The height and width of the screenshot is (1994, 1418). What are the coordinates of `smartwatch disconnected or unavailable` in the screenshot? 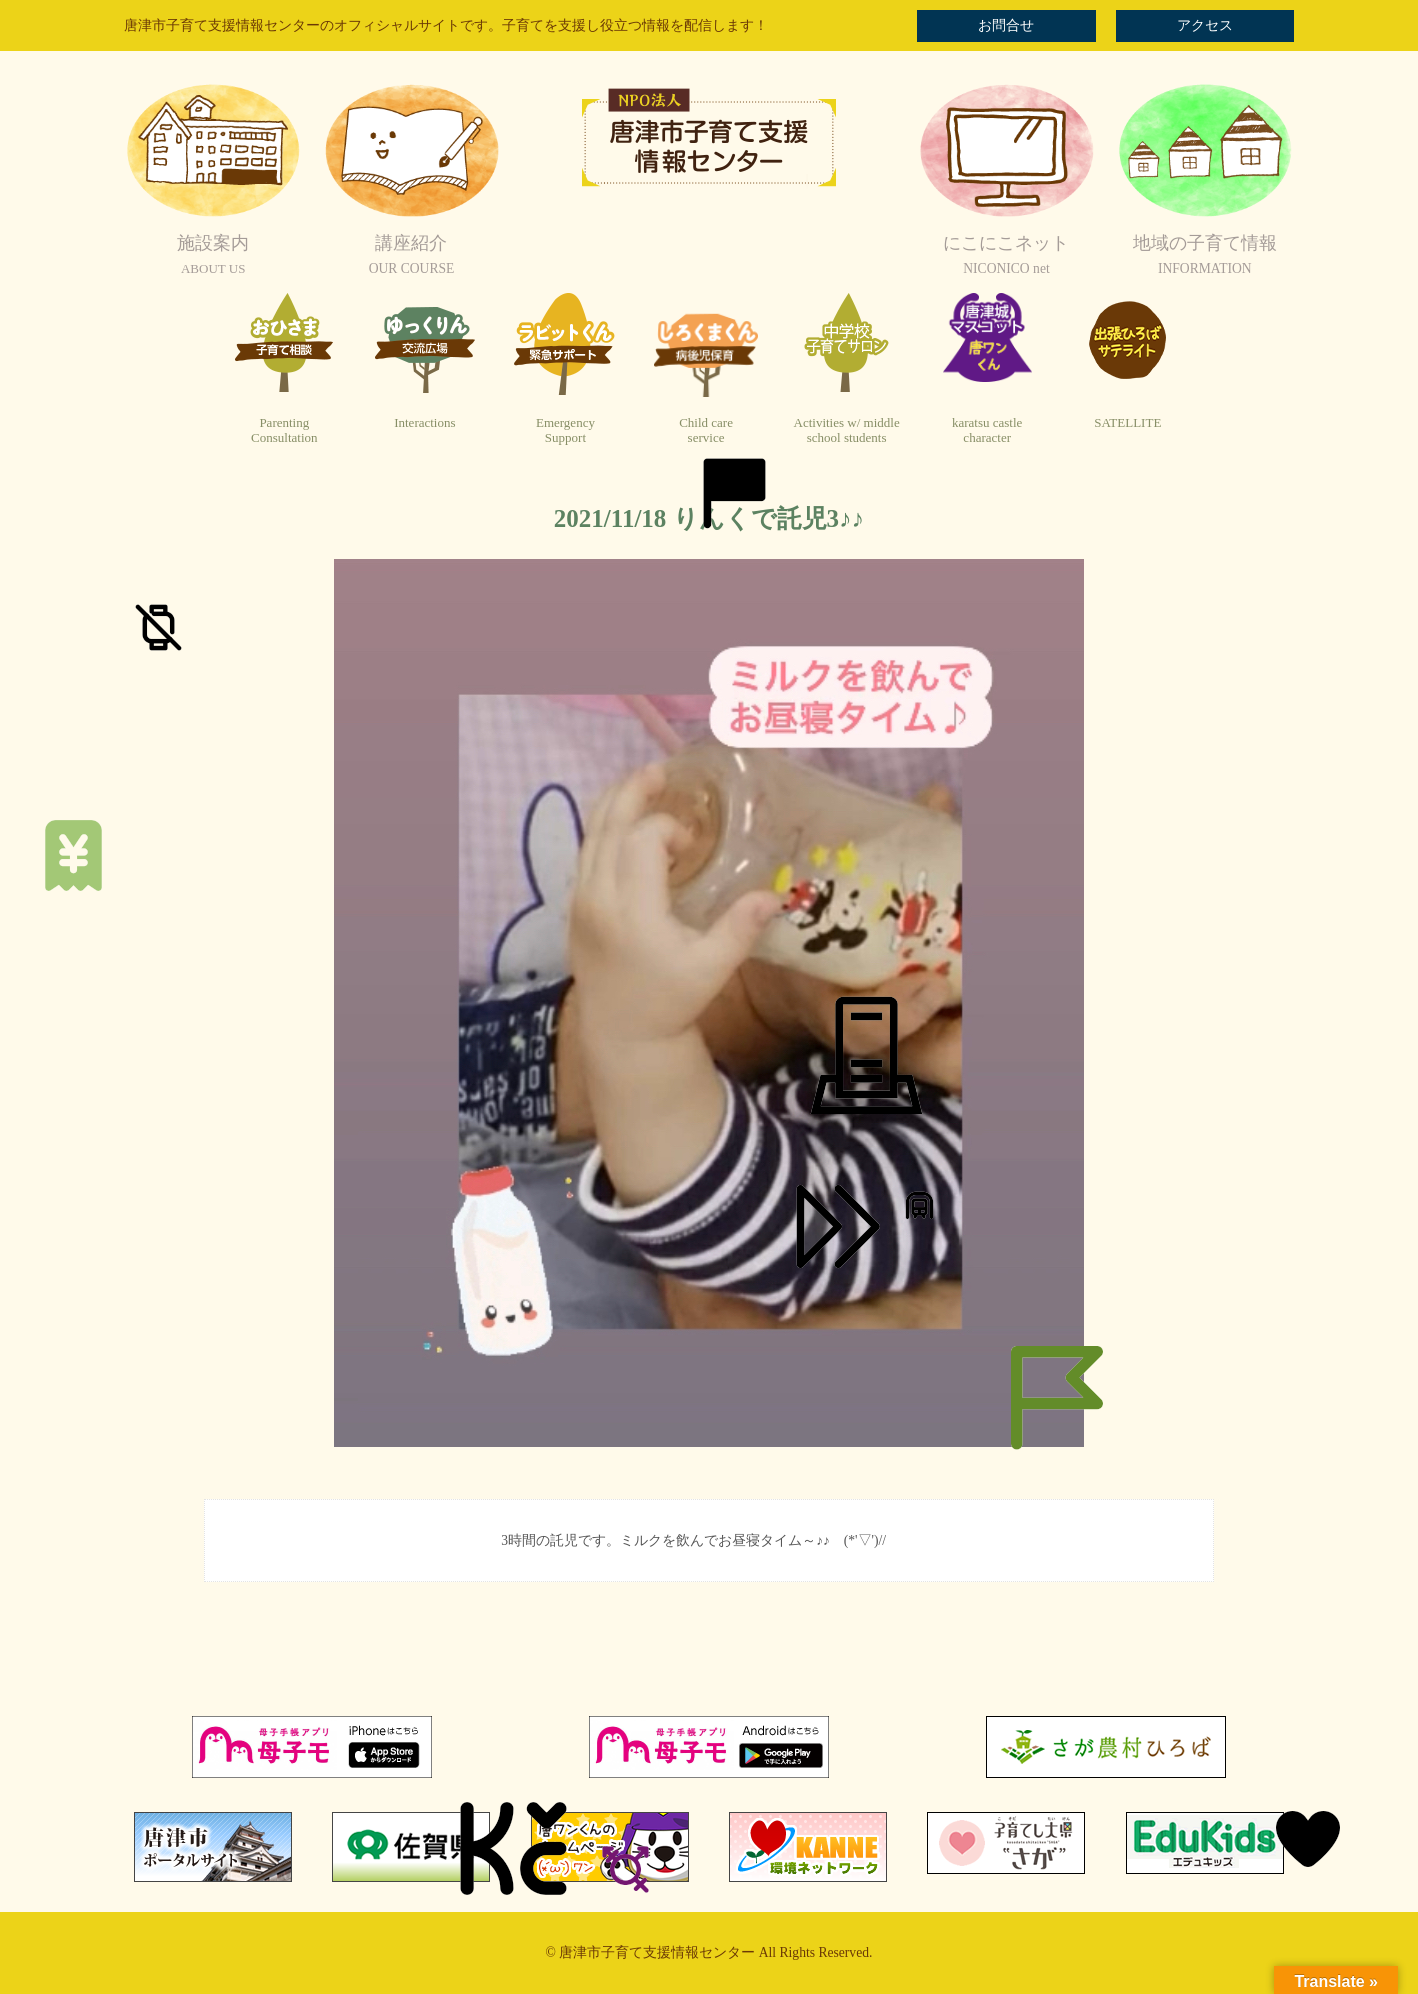 It's located at (158, 627).